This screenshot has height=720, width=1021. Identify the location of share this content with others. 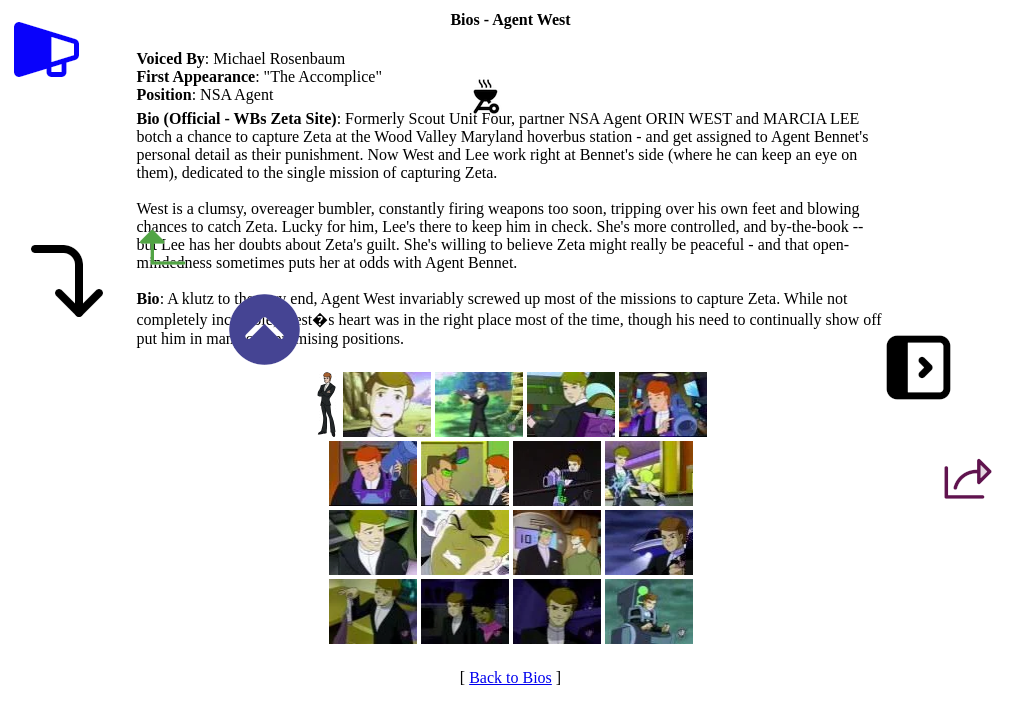
(968, 477).